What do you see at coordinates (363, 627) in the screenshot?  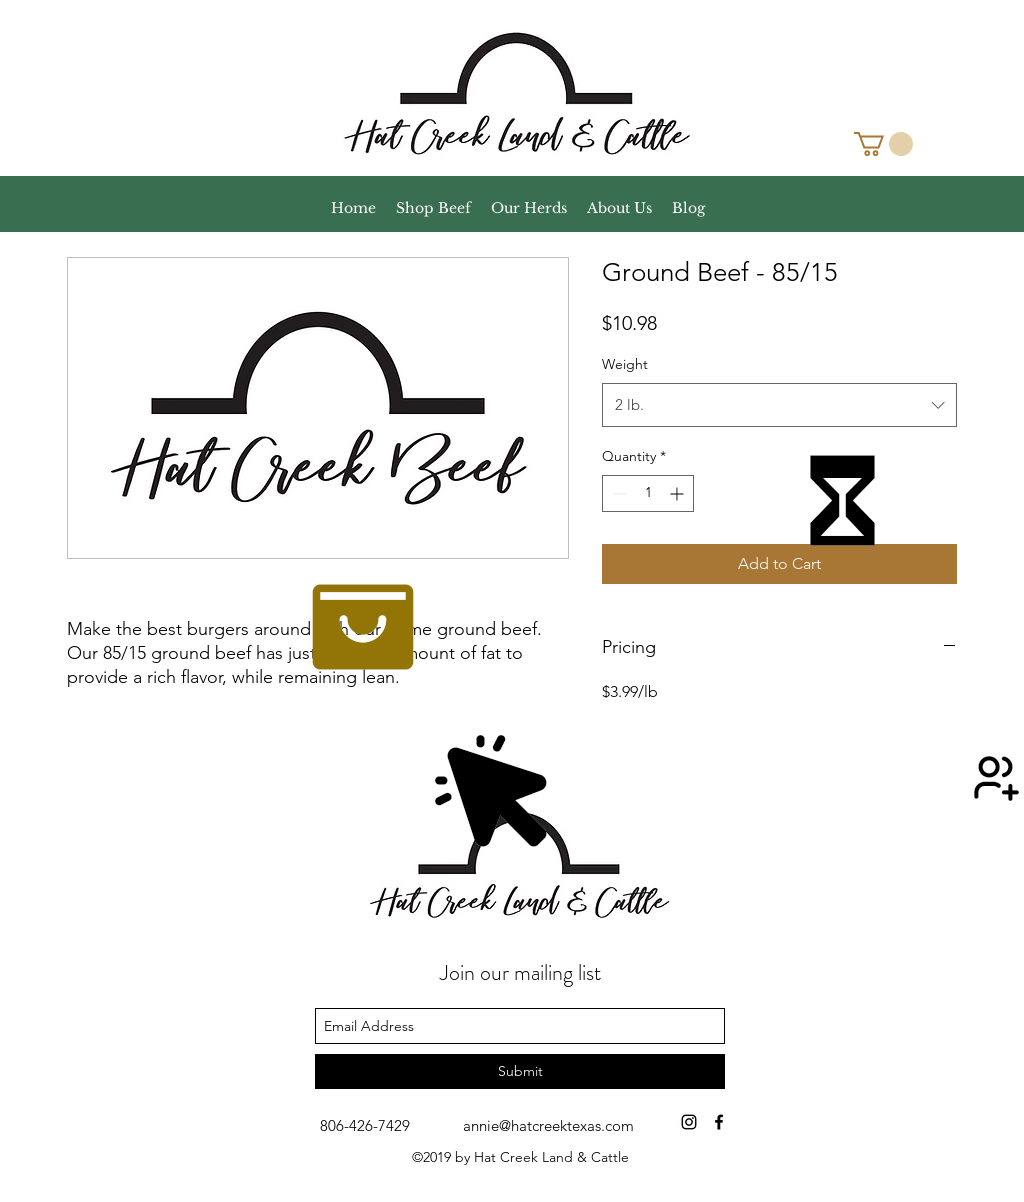 I see `view your shopping cart` at bounding box center [363, 627].